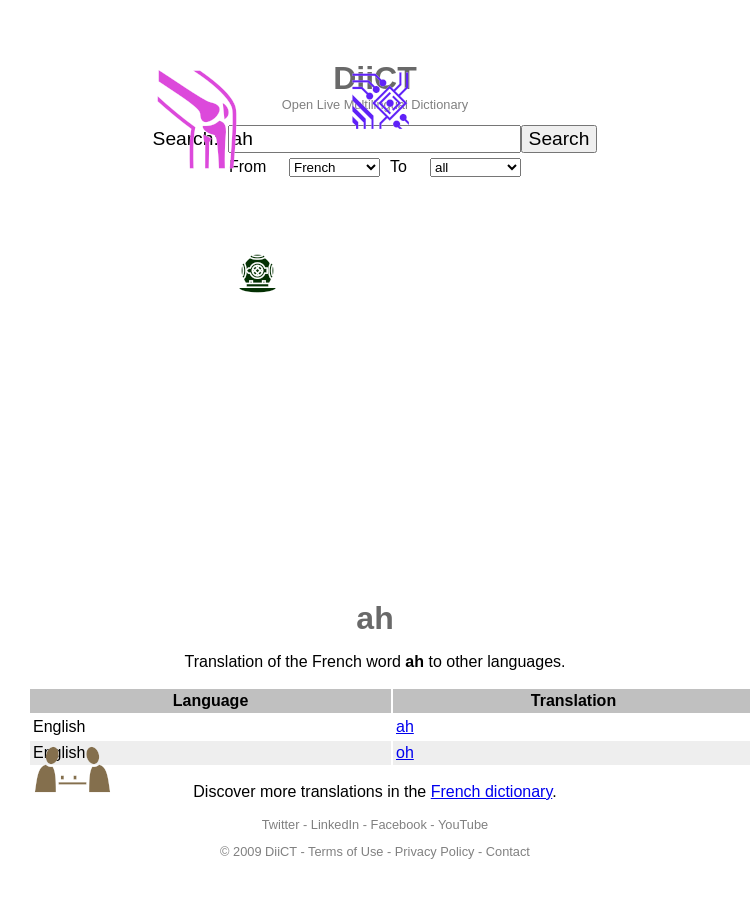 This screenshot has height=911, width=750. Describe the element at coordinates (206, 119) in the screenshot. I see `view knee or leg injury details` at that location.